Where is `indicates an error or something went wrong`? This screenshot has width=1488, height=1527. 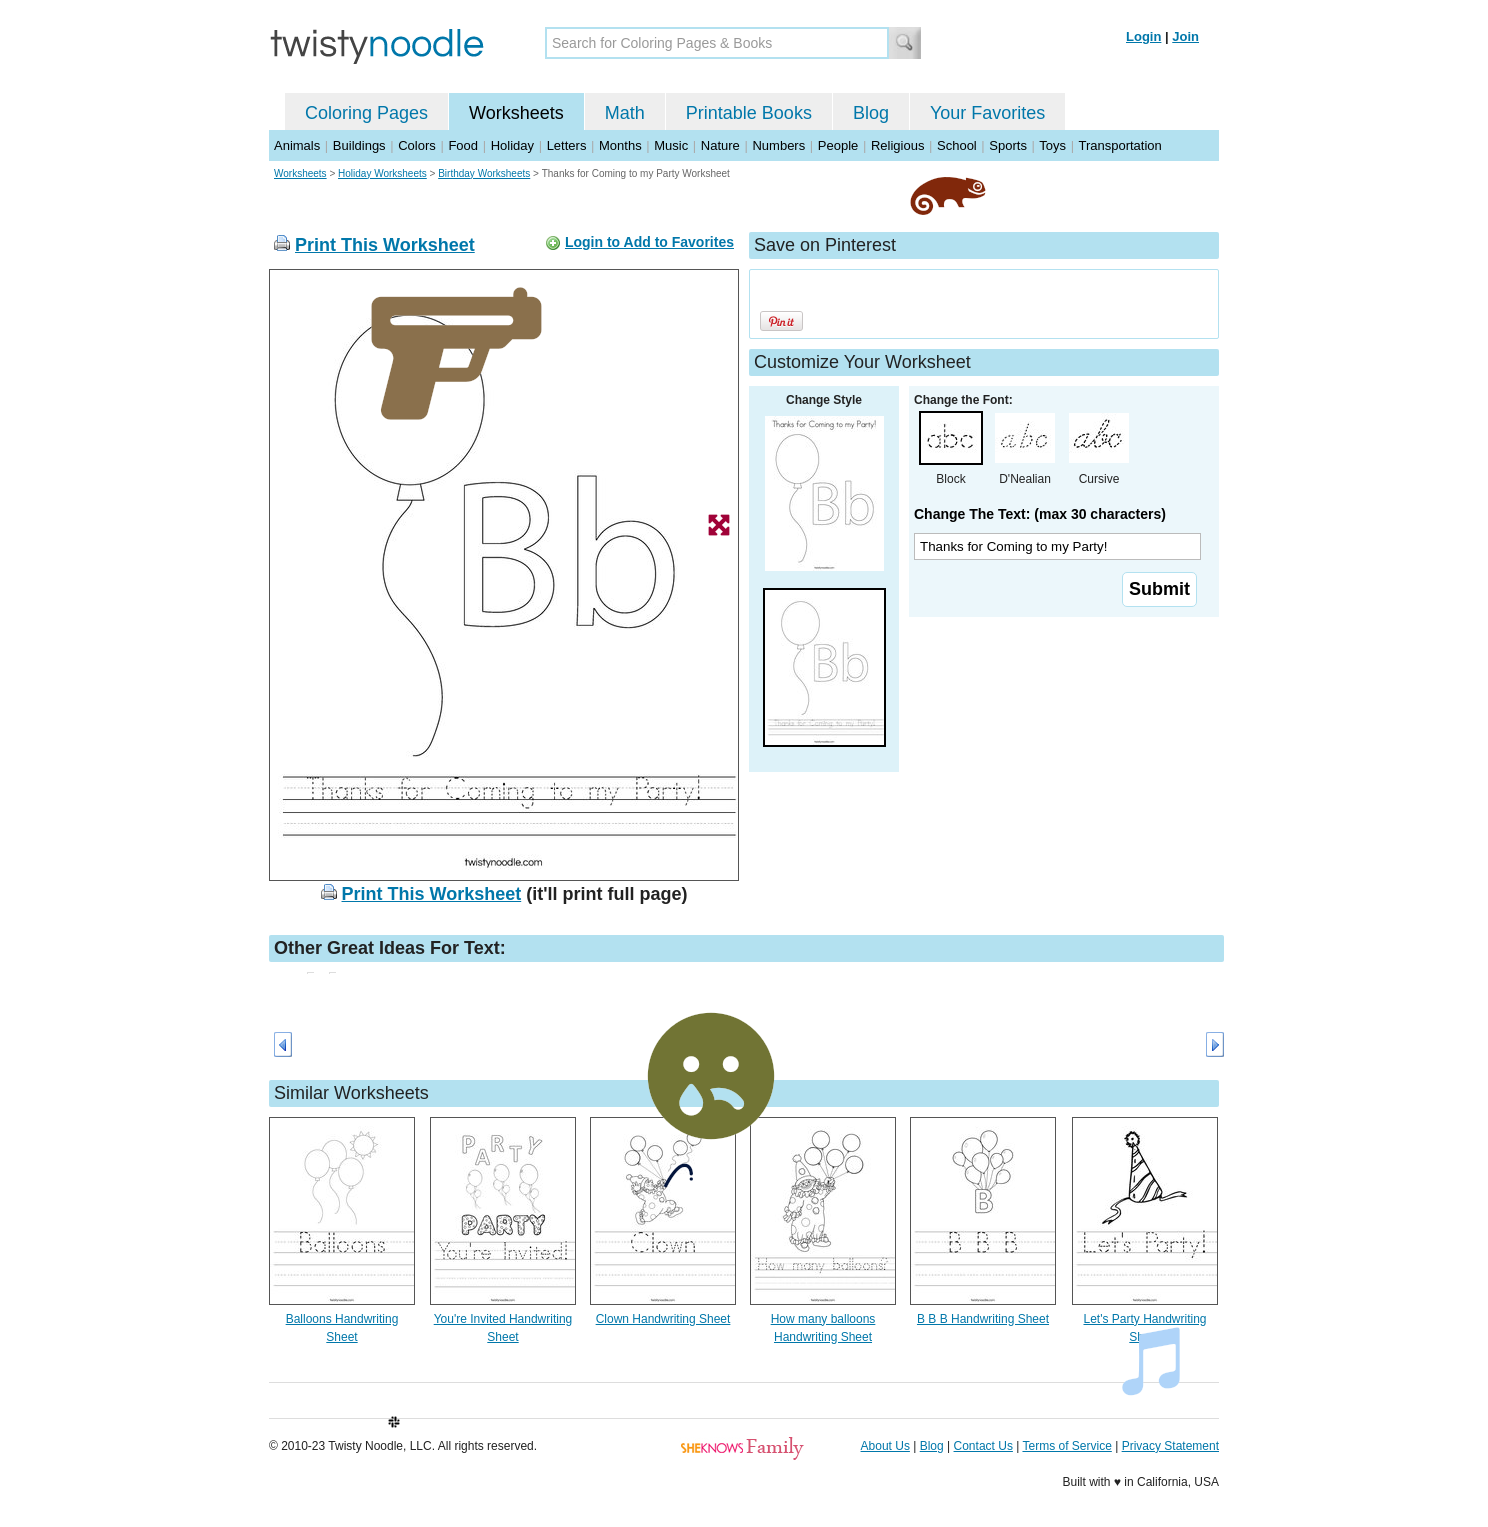
indicates an error or something went wrong is located at coordinates (711, 1076).